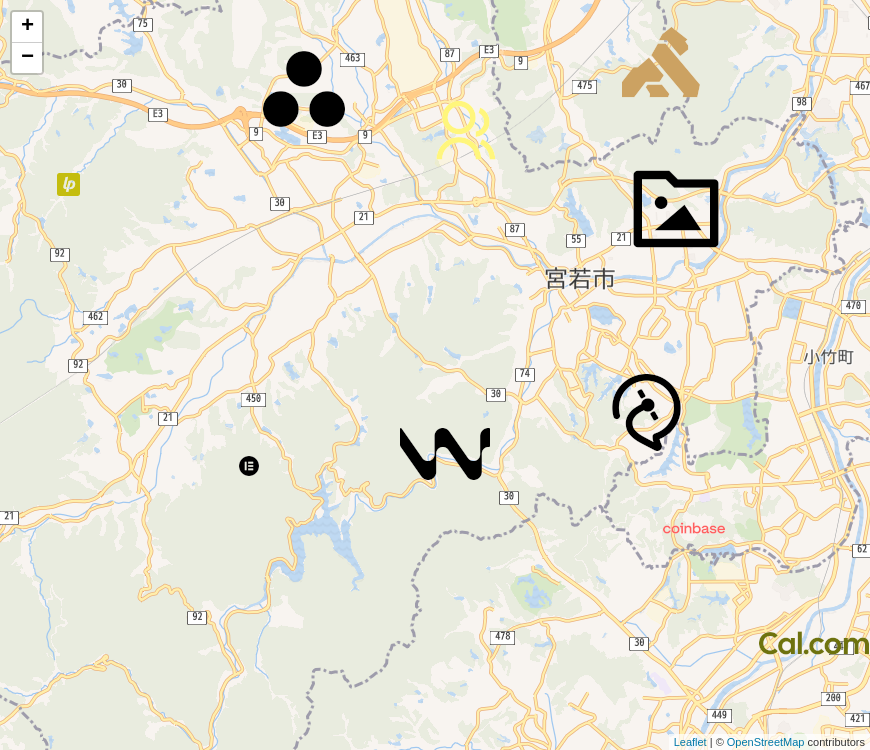 This screenshot has height=750, width=870. What do you see at coordinates (464, 131) in the screenshot?
I see `view group members` at bounding box center [464, 131].